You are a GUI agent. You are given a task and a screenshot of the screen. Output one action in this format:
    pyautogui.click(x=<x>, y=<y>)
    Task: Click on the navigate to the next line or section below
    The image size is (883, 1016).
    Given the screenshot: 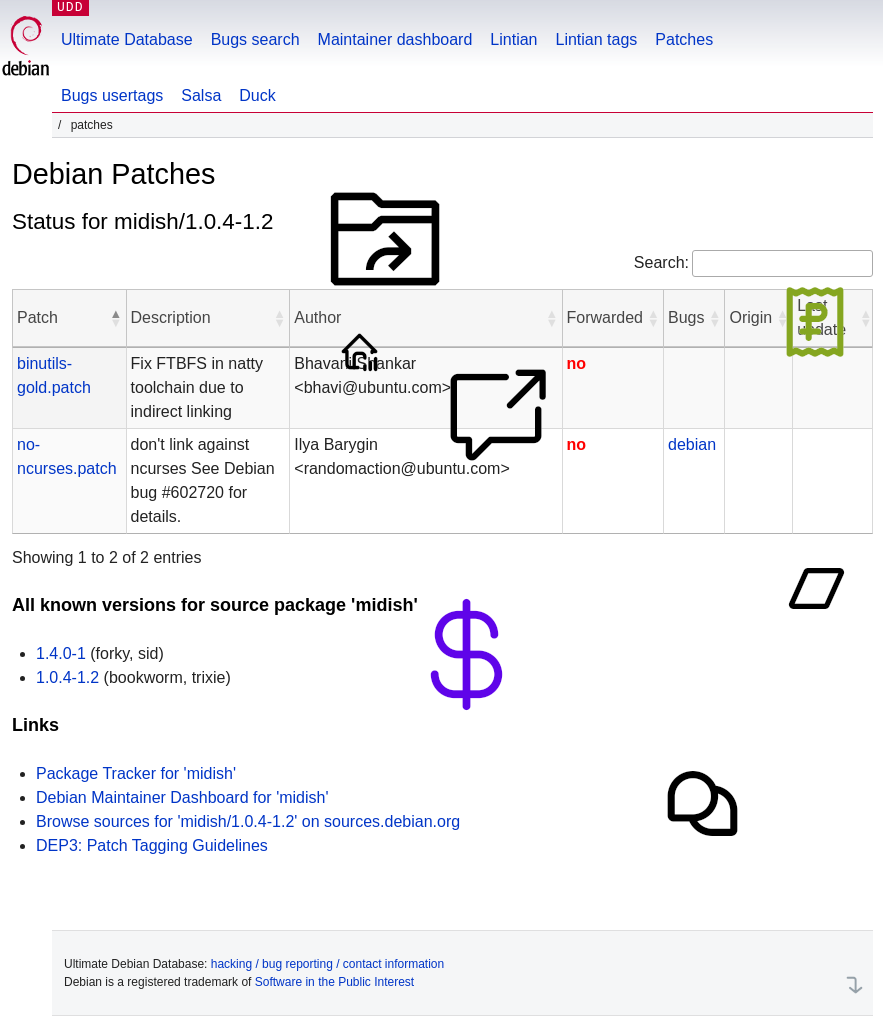 What is the action you would take?
    pyautogui.click(x=854, y=984)
    